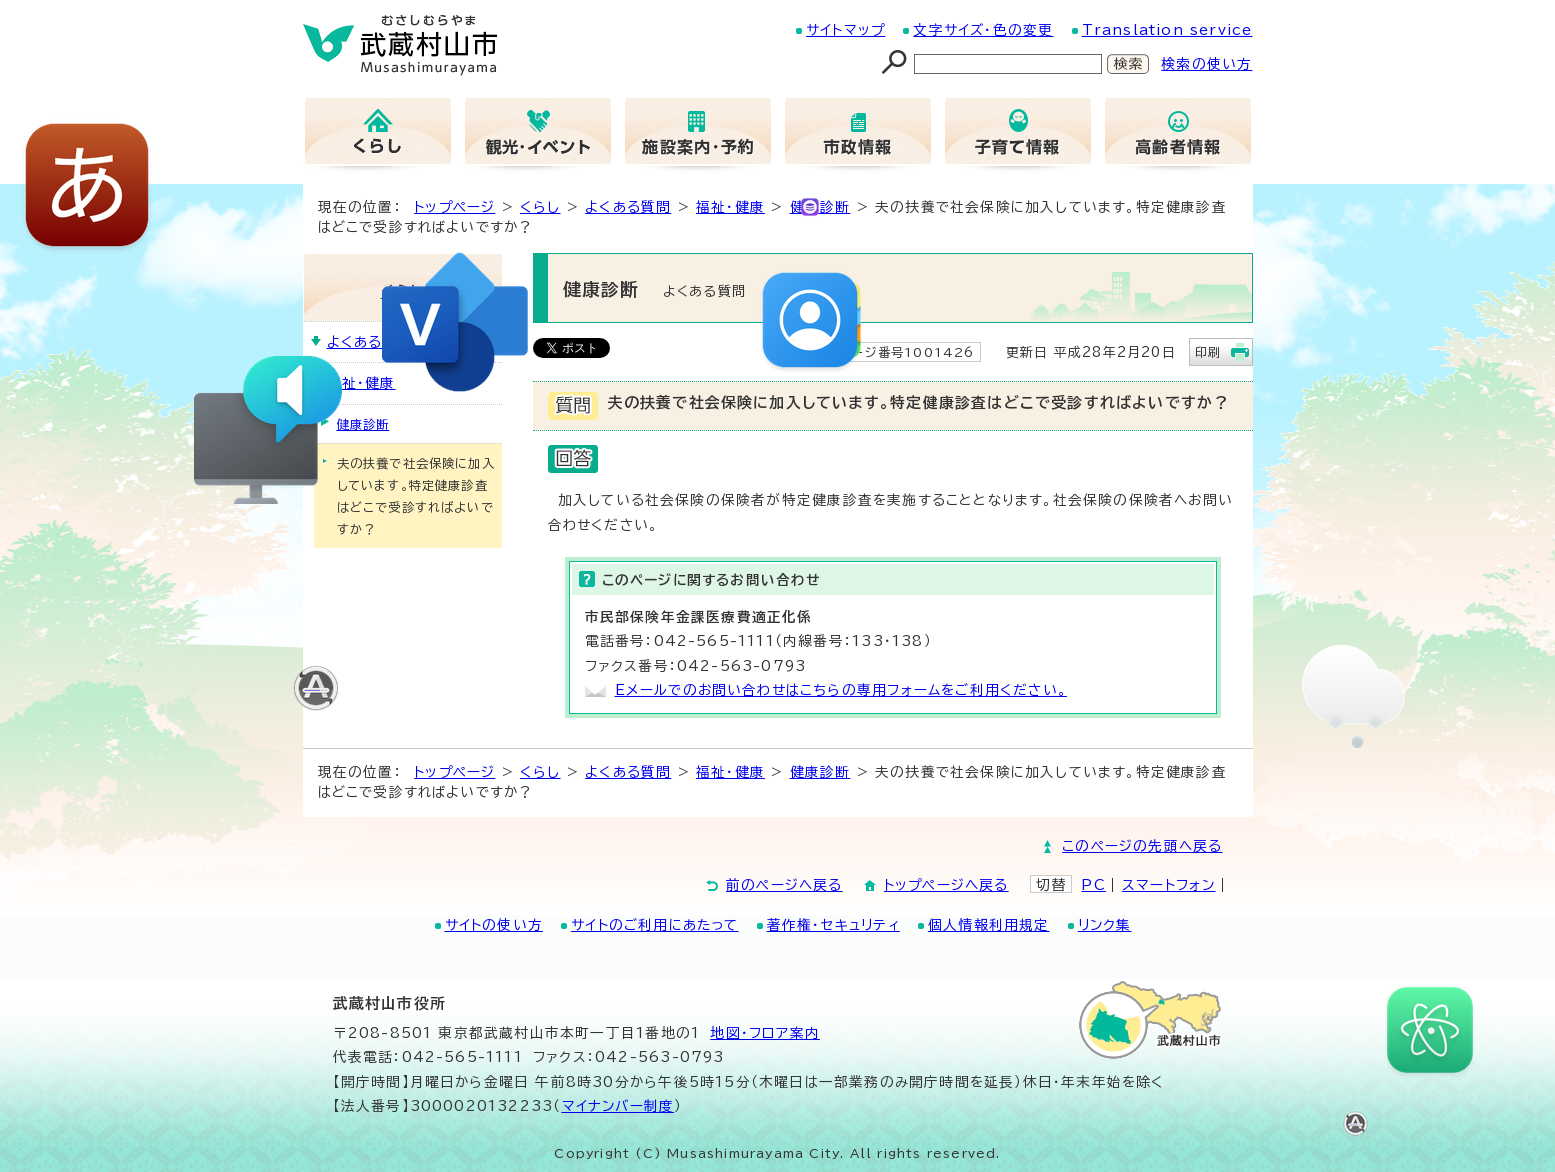 The image size is (1555, 1172). What do you see at coordinates (810, 320) in the screenshot?
I see `open the communicator app` at bounding box center [810, 320].